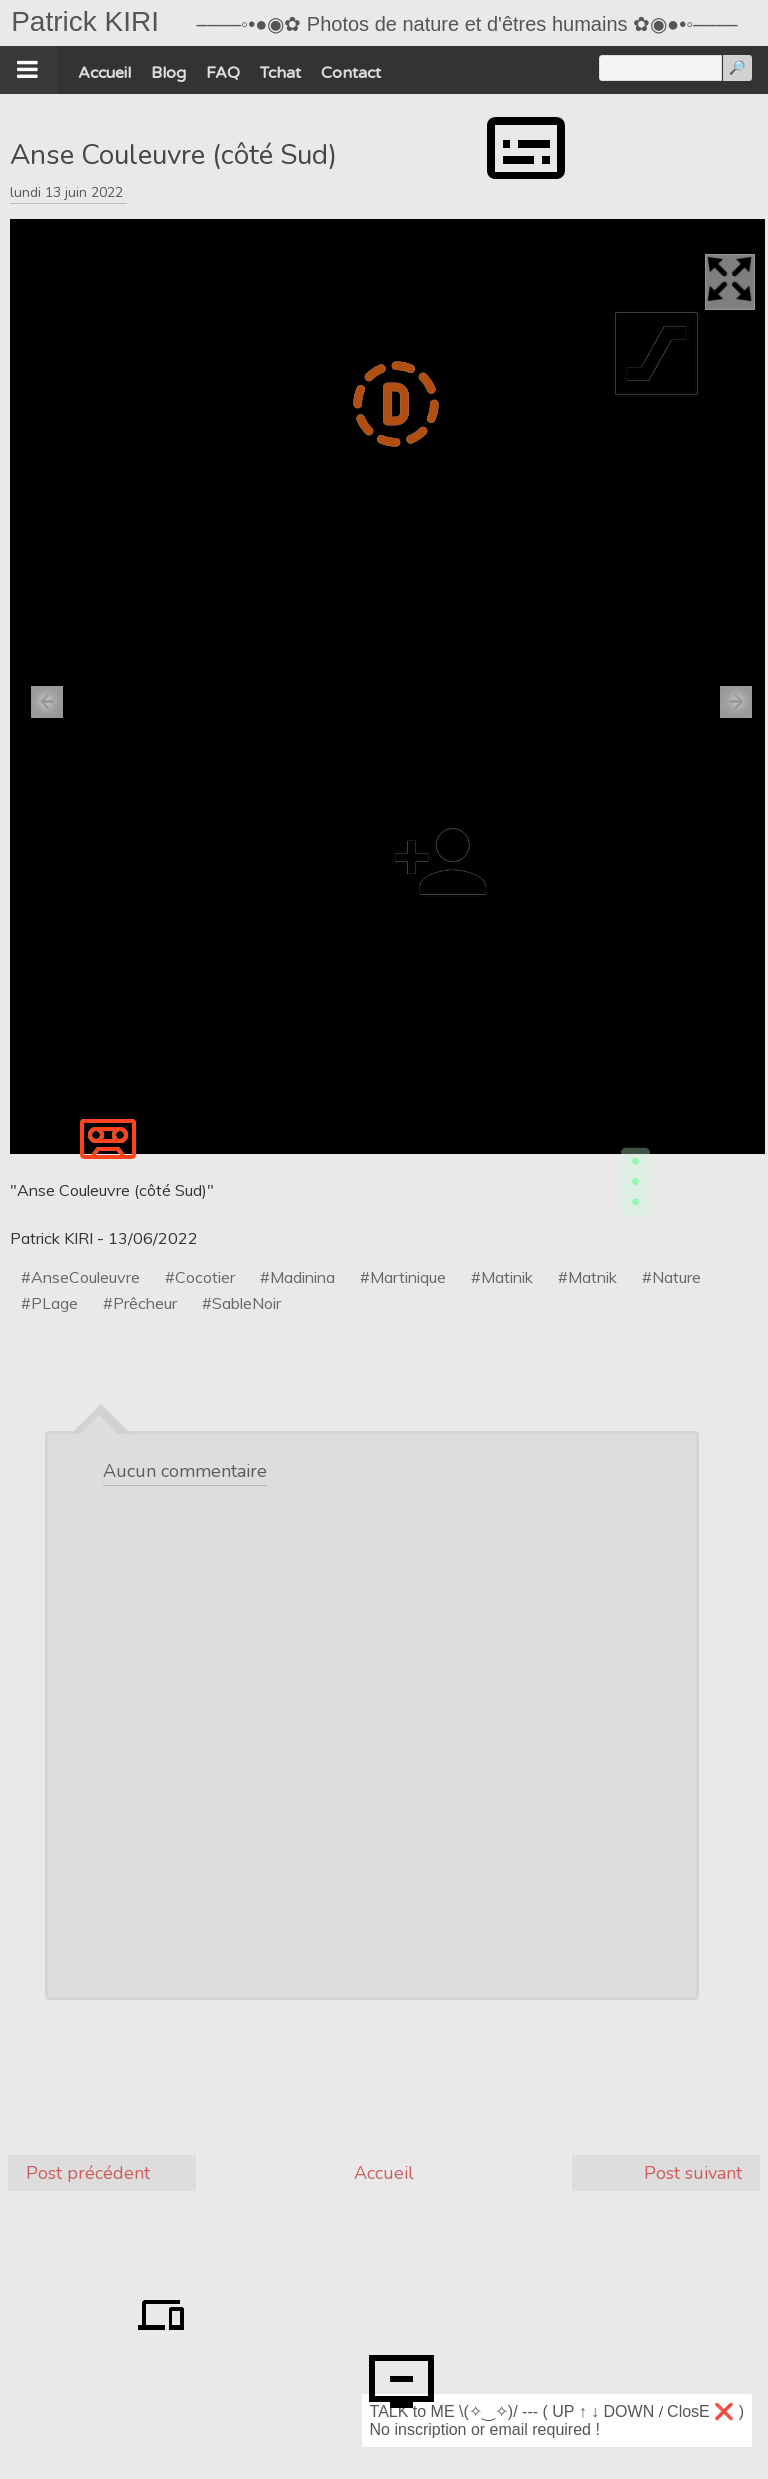 This screenshot has width=768, height=2479. Describe the element at coordinates (656, 353) in the screenshot. I see `find nearby escalators` at that location.